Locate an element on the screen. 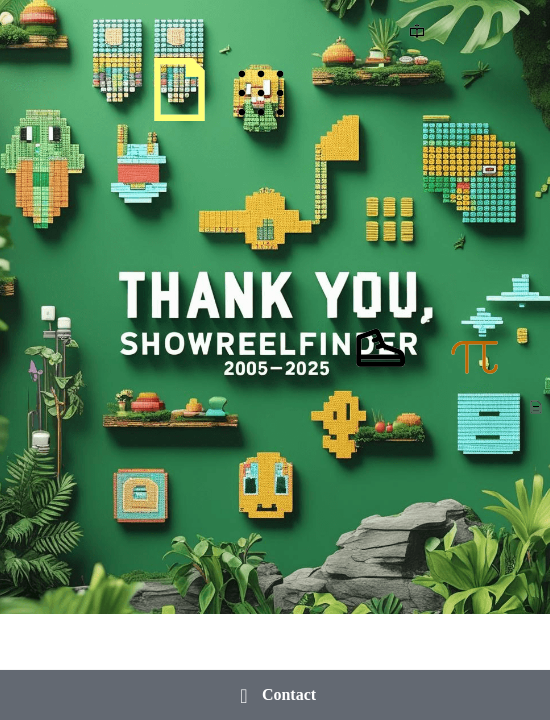  access mathematical constants or formulas is located at coordinates (475, 356).